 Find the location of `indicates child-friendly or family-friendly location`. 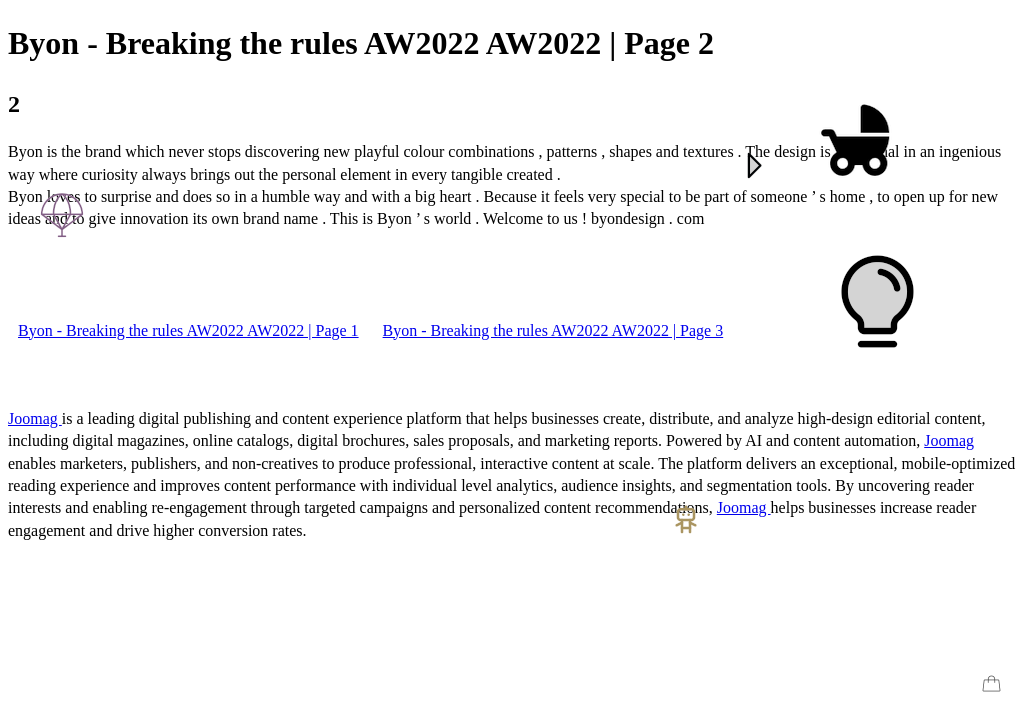

indicates child-friendly or family-friendly location is located at coordinates (857, 140).